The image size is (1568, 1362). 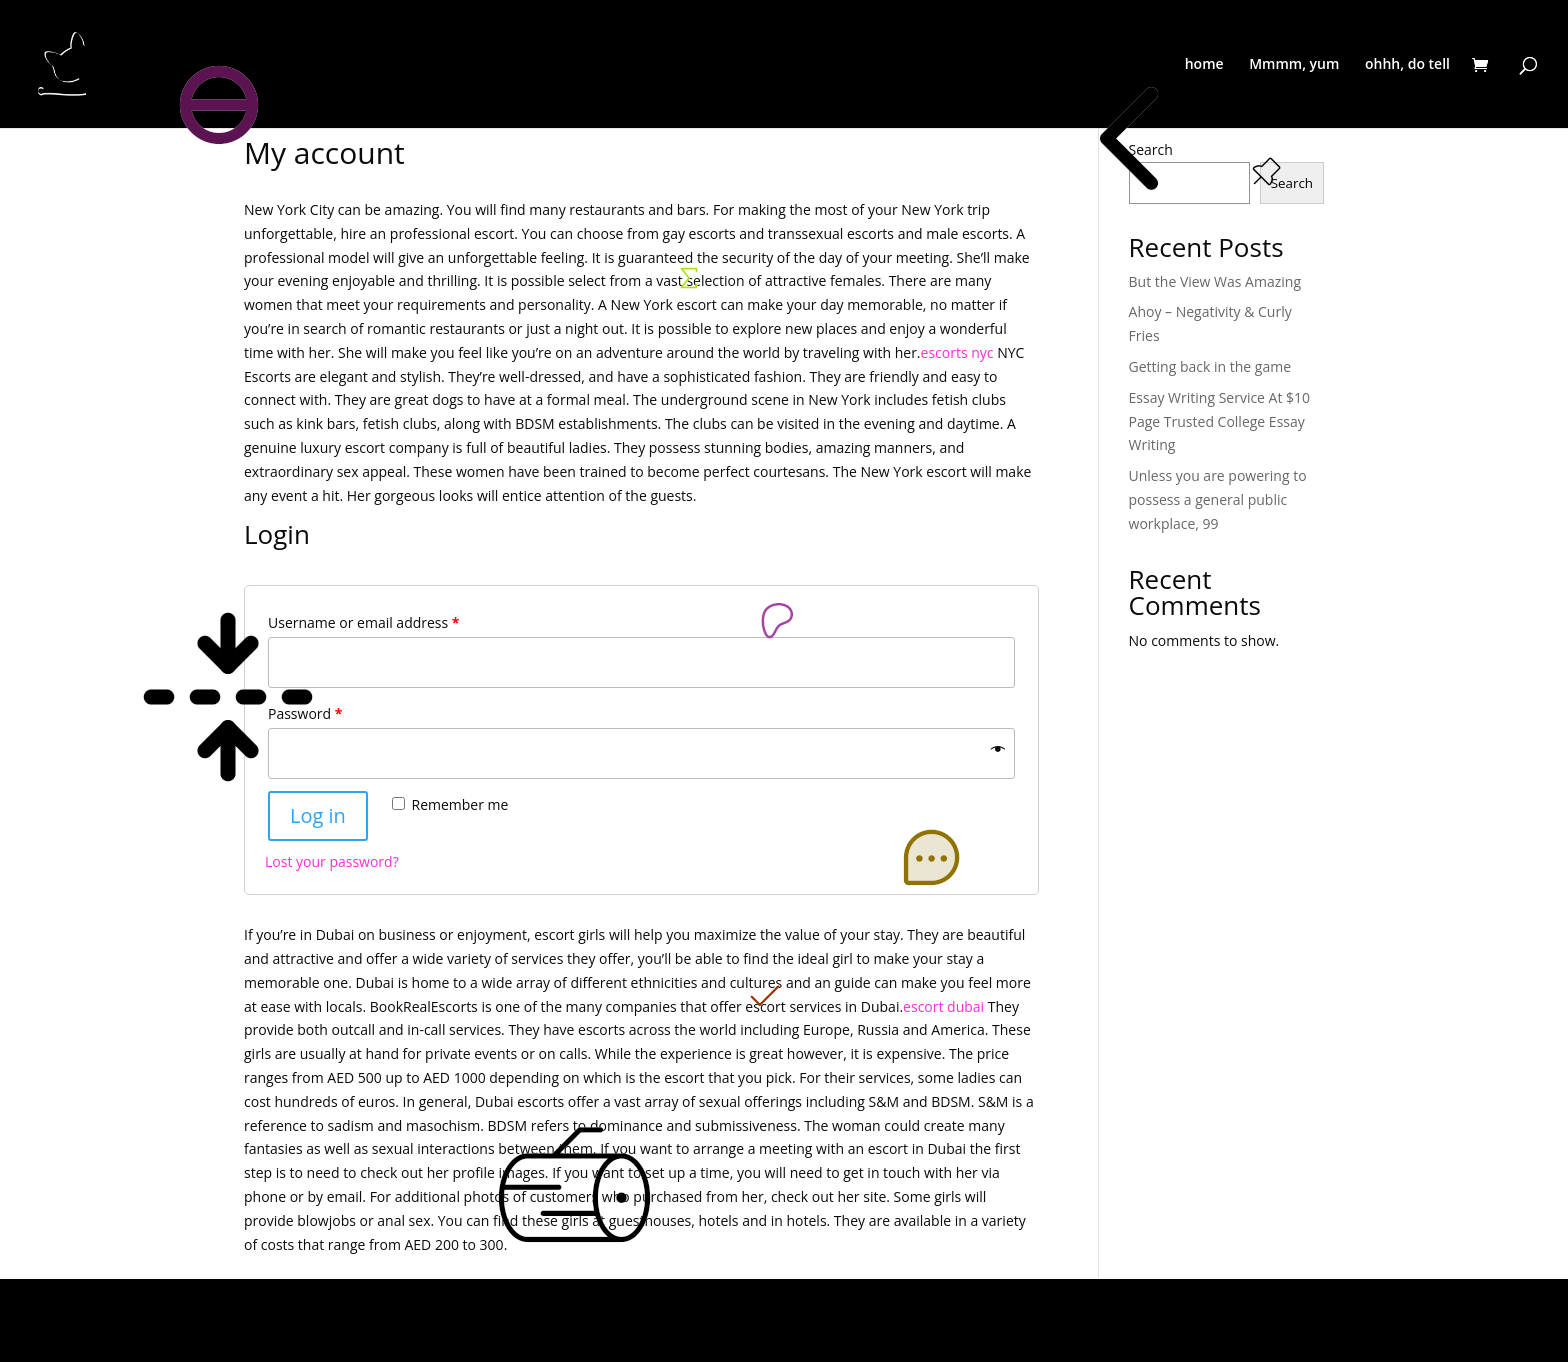 I want to click on go back to the previous screen, so click(x=1133, y=138).